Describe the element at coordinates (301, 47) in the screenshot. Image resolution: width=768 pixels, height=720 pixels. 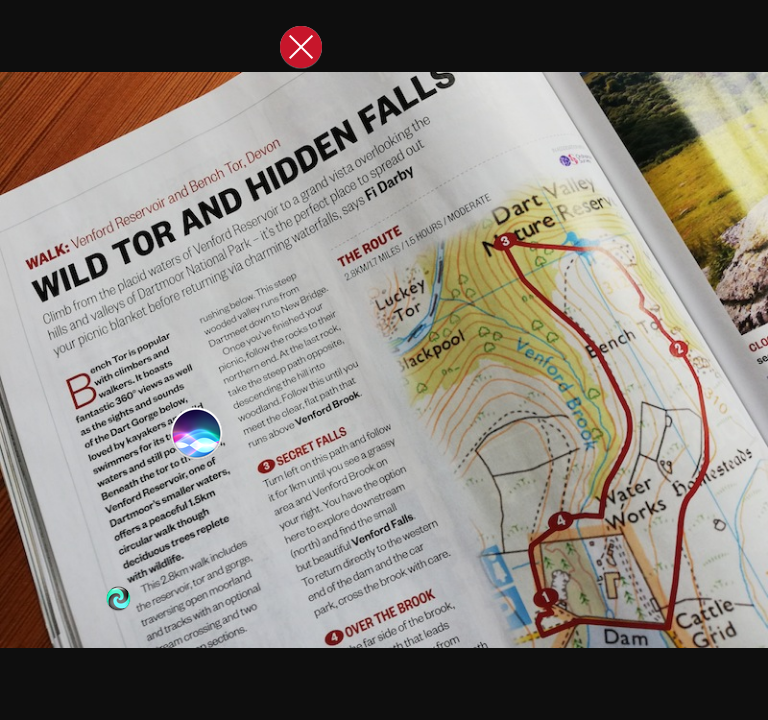
I see `indicates a sync error with a shared file or folder` at that location.